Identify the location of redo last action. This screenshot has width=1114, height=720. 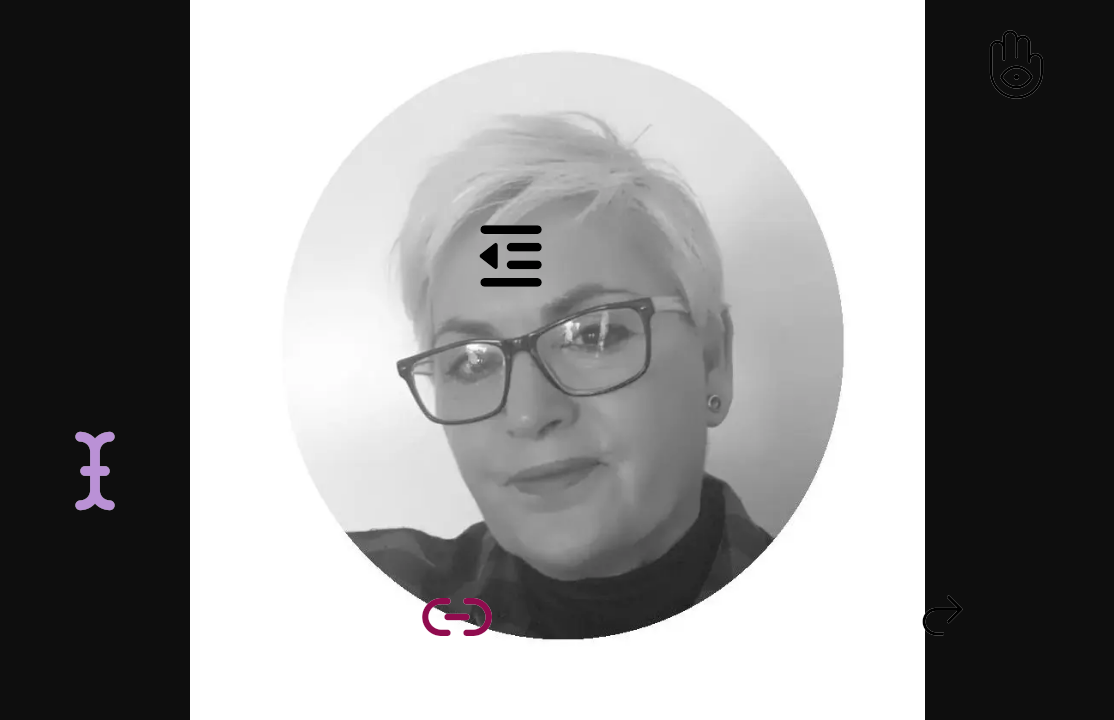
(942, 615).